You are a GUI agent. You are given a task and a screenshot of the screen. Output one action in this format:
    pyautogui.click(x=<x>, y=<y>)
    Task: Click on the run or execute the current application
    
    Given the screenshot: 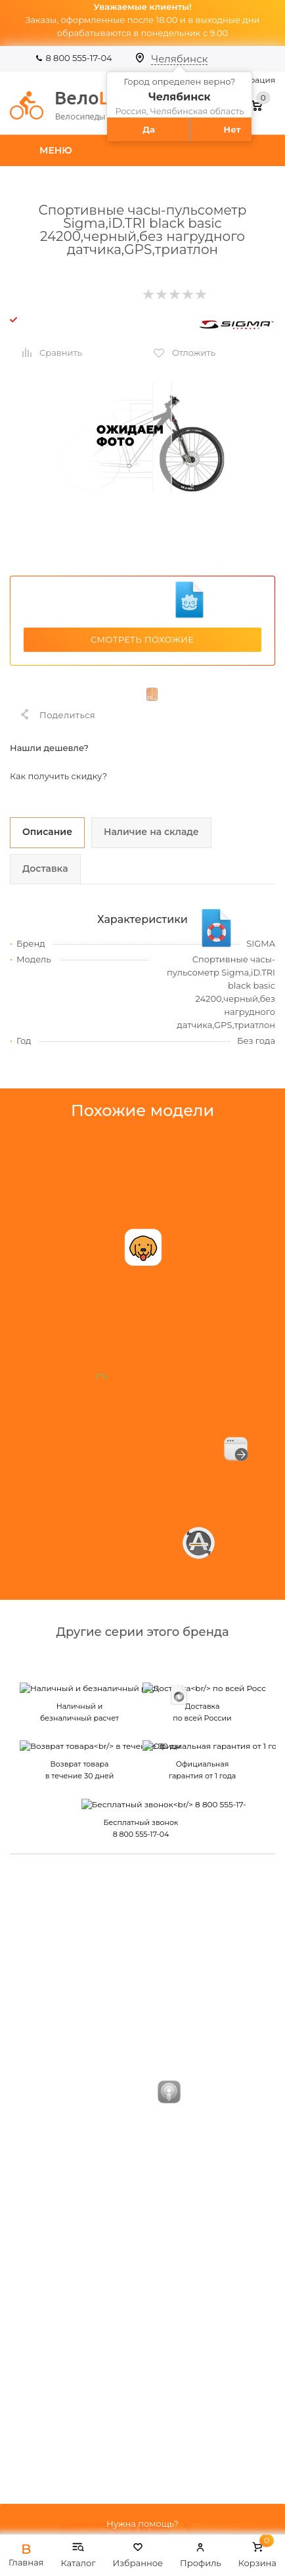 What is the action you would take?
    pyautogui.click(x=236, y=1449)
    